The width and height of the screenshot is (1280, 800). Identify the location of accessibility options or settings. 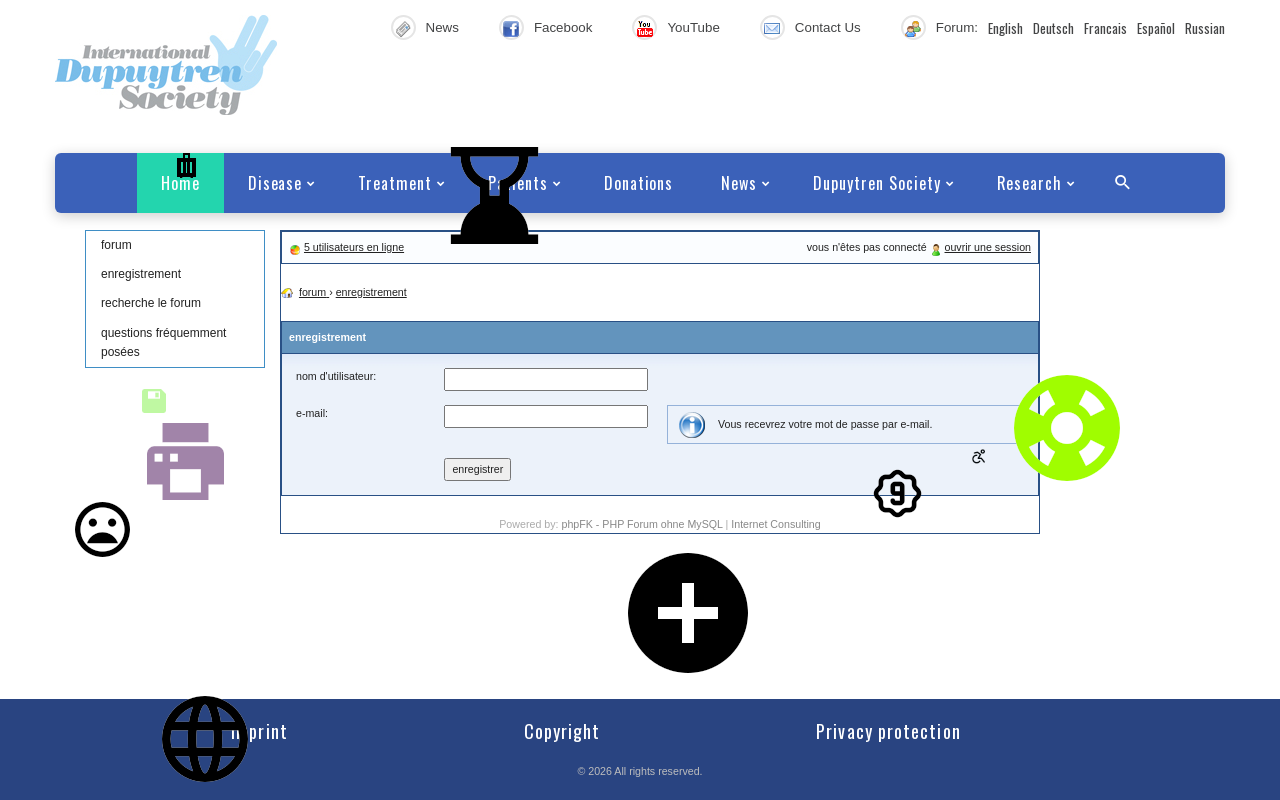
(979, 456).